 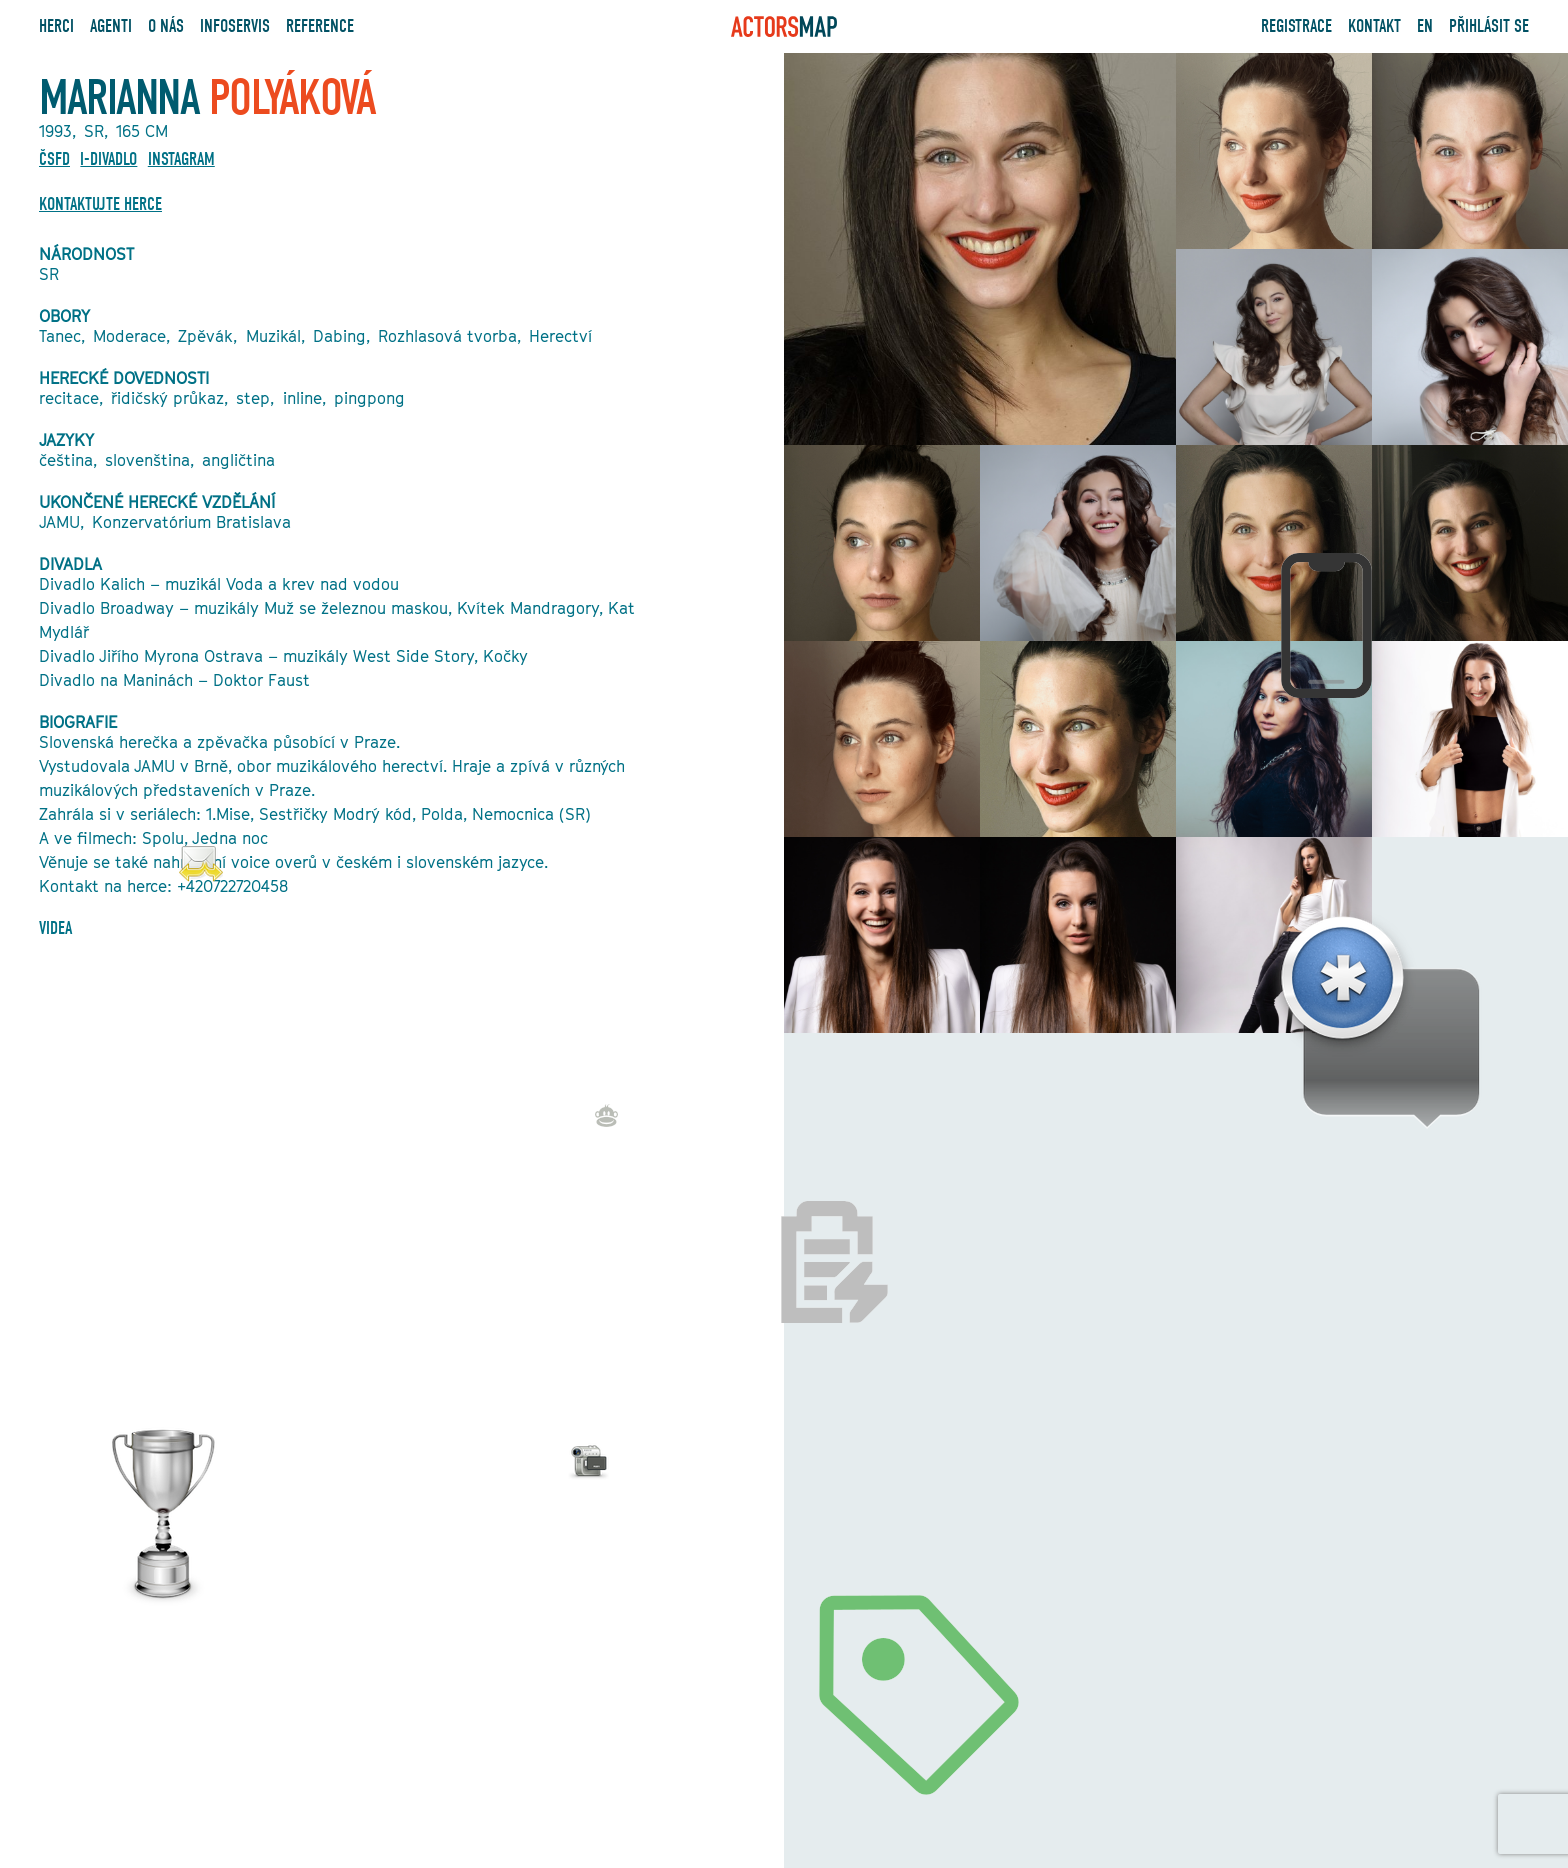 I want to click on reply to all recipients of an email, so click(x=201, y=860).